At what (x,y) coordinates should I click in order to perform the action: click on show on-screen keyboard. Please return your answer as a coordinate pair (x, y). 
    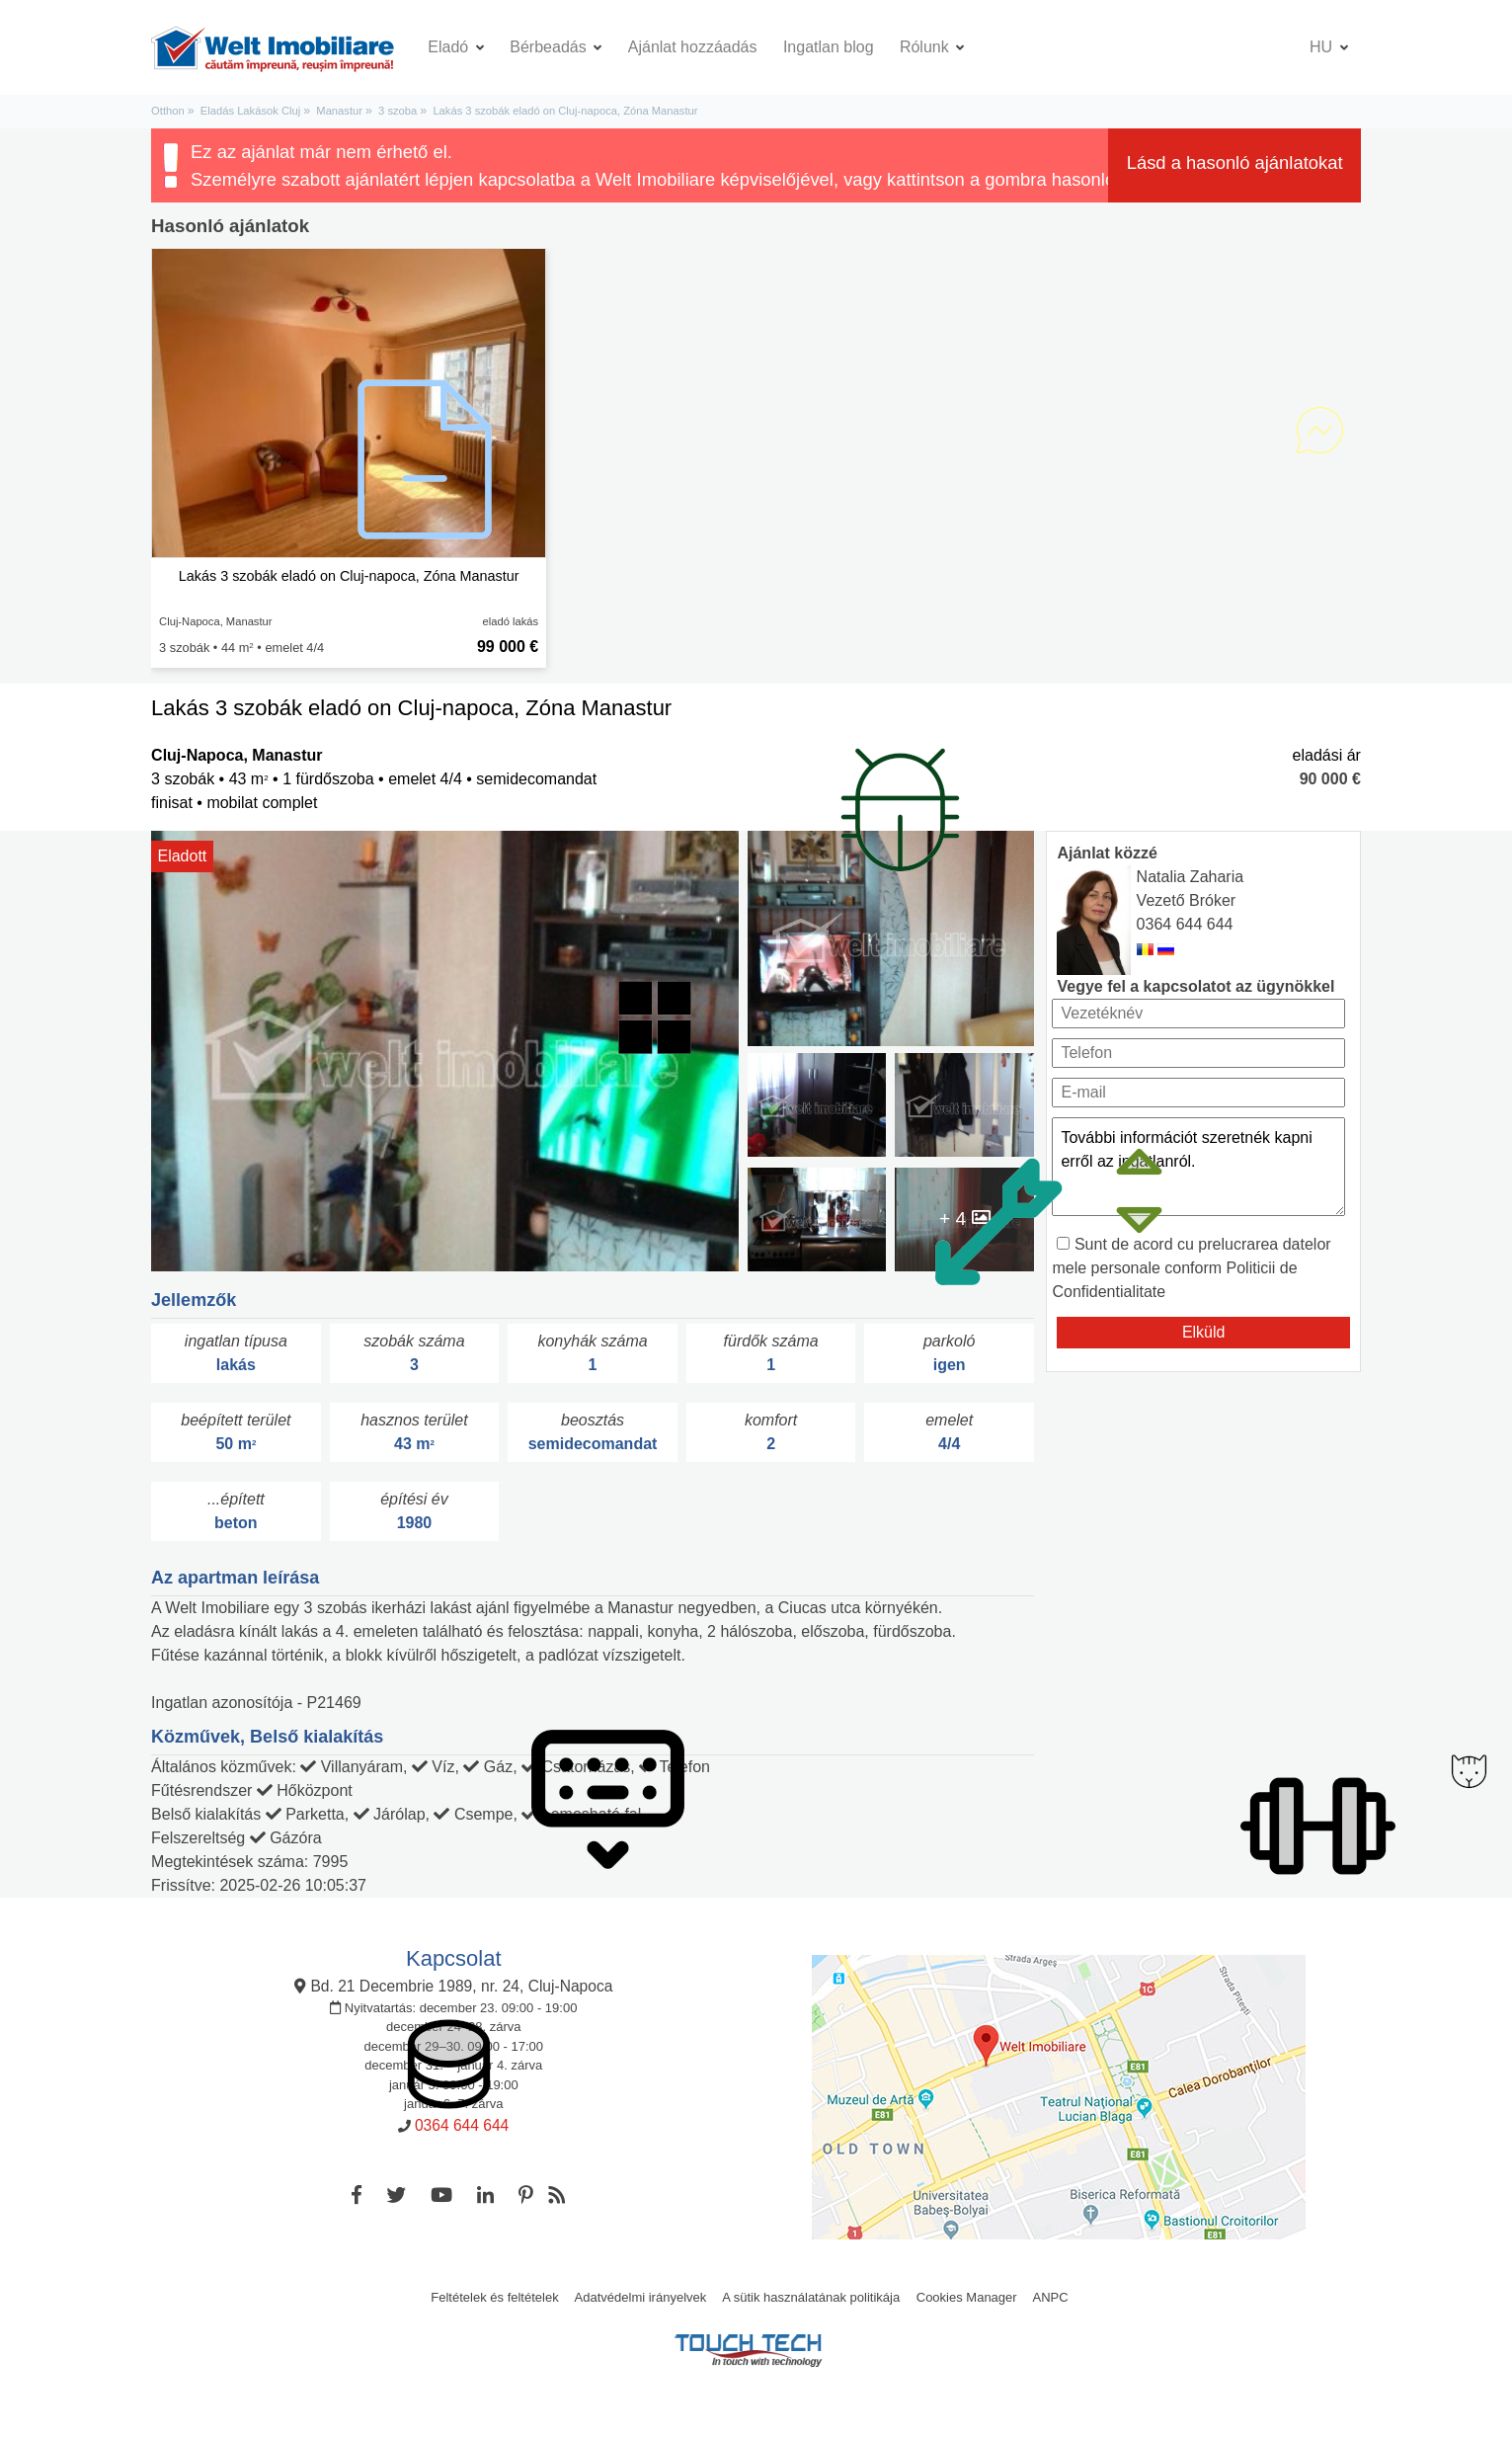
    Looking at the image, I should click on (607, 1799).